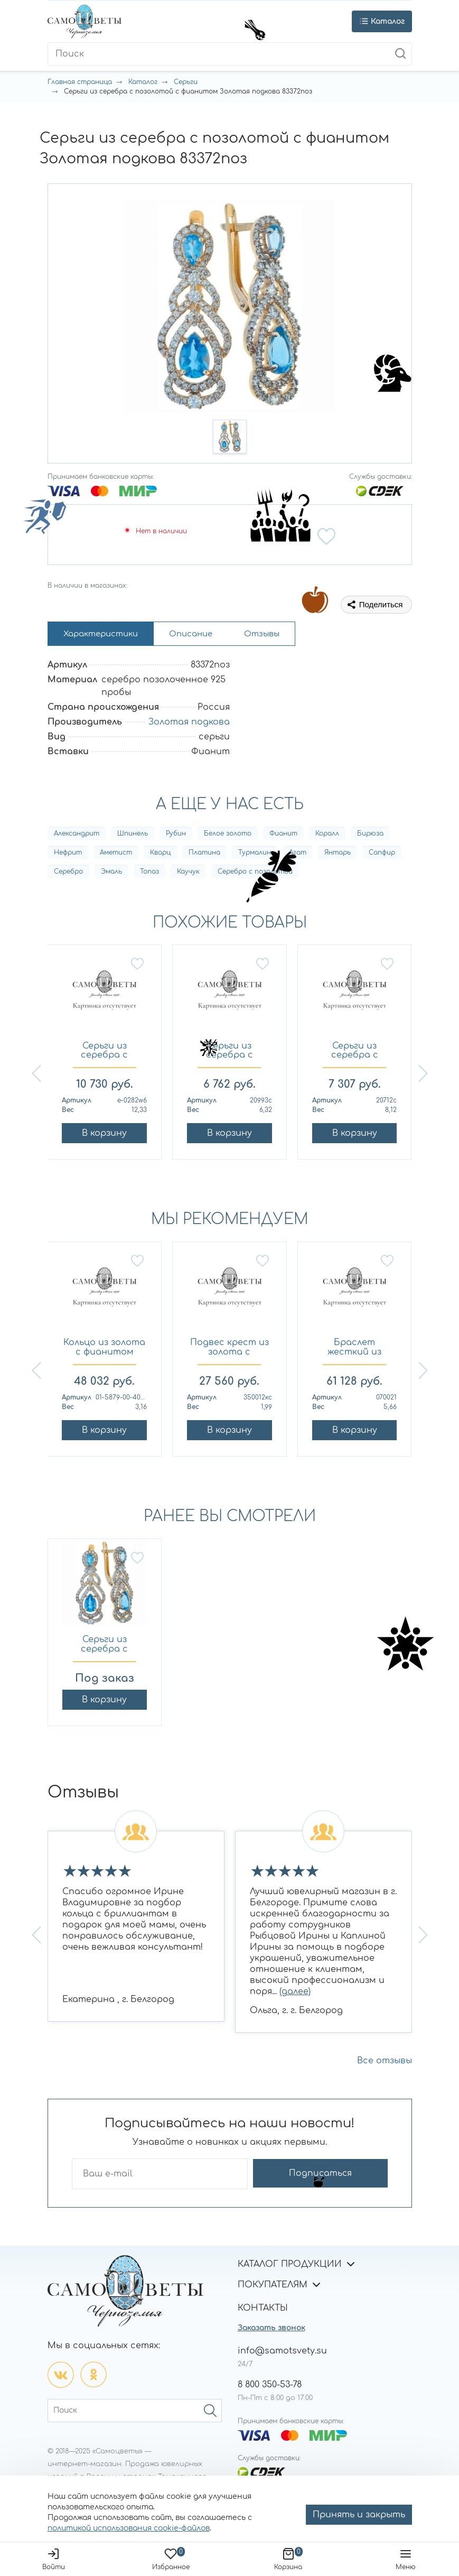 This screenshot has height=2576, width=459. I want to click on collect a health or bonus item, so click(315, 599).